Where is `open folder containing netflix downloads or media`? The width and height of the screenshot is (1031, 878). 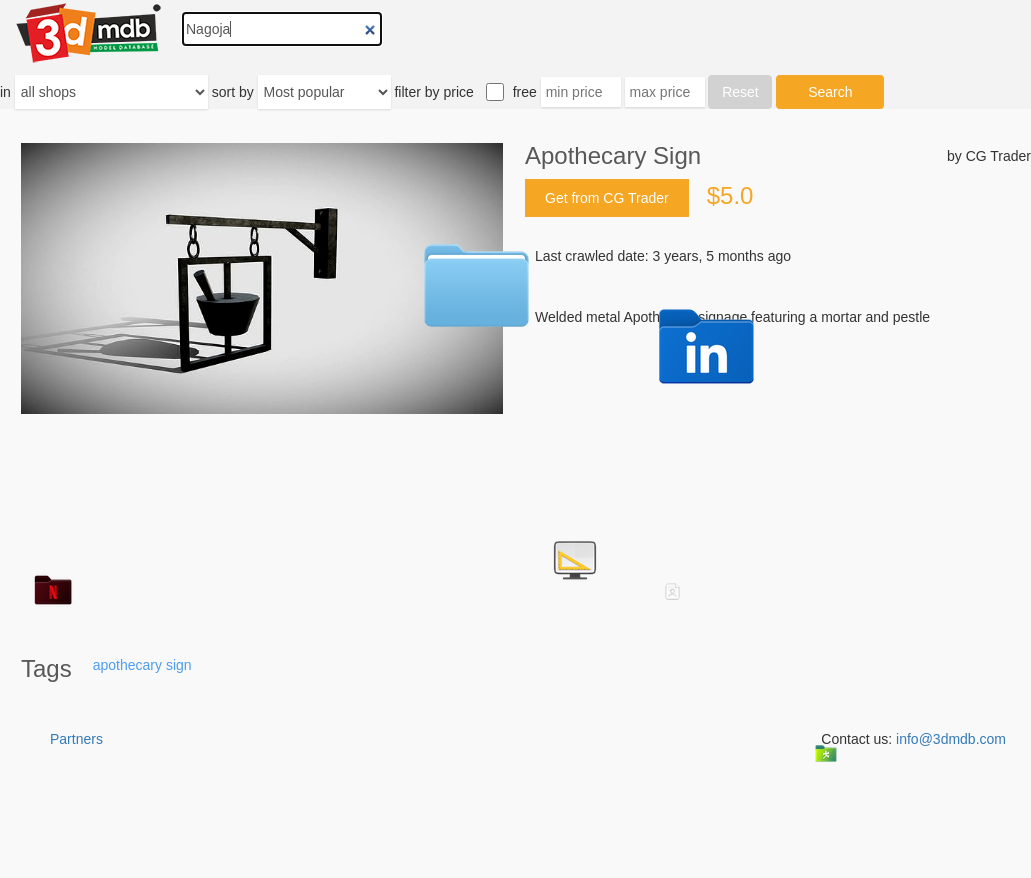
open folder containing netflix downloads or media is located at coordinates (53, 591).